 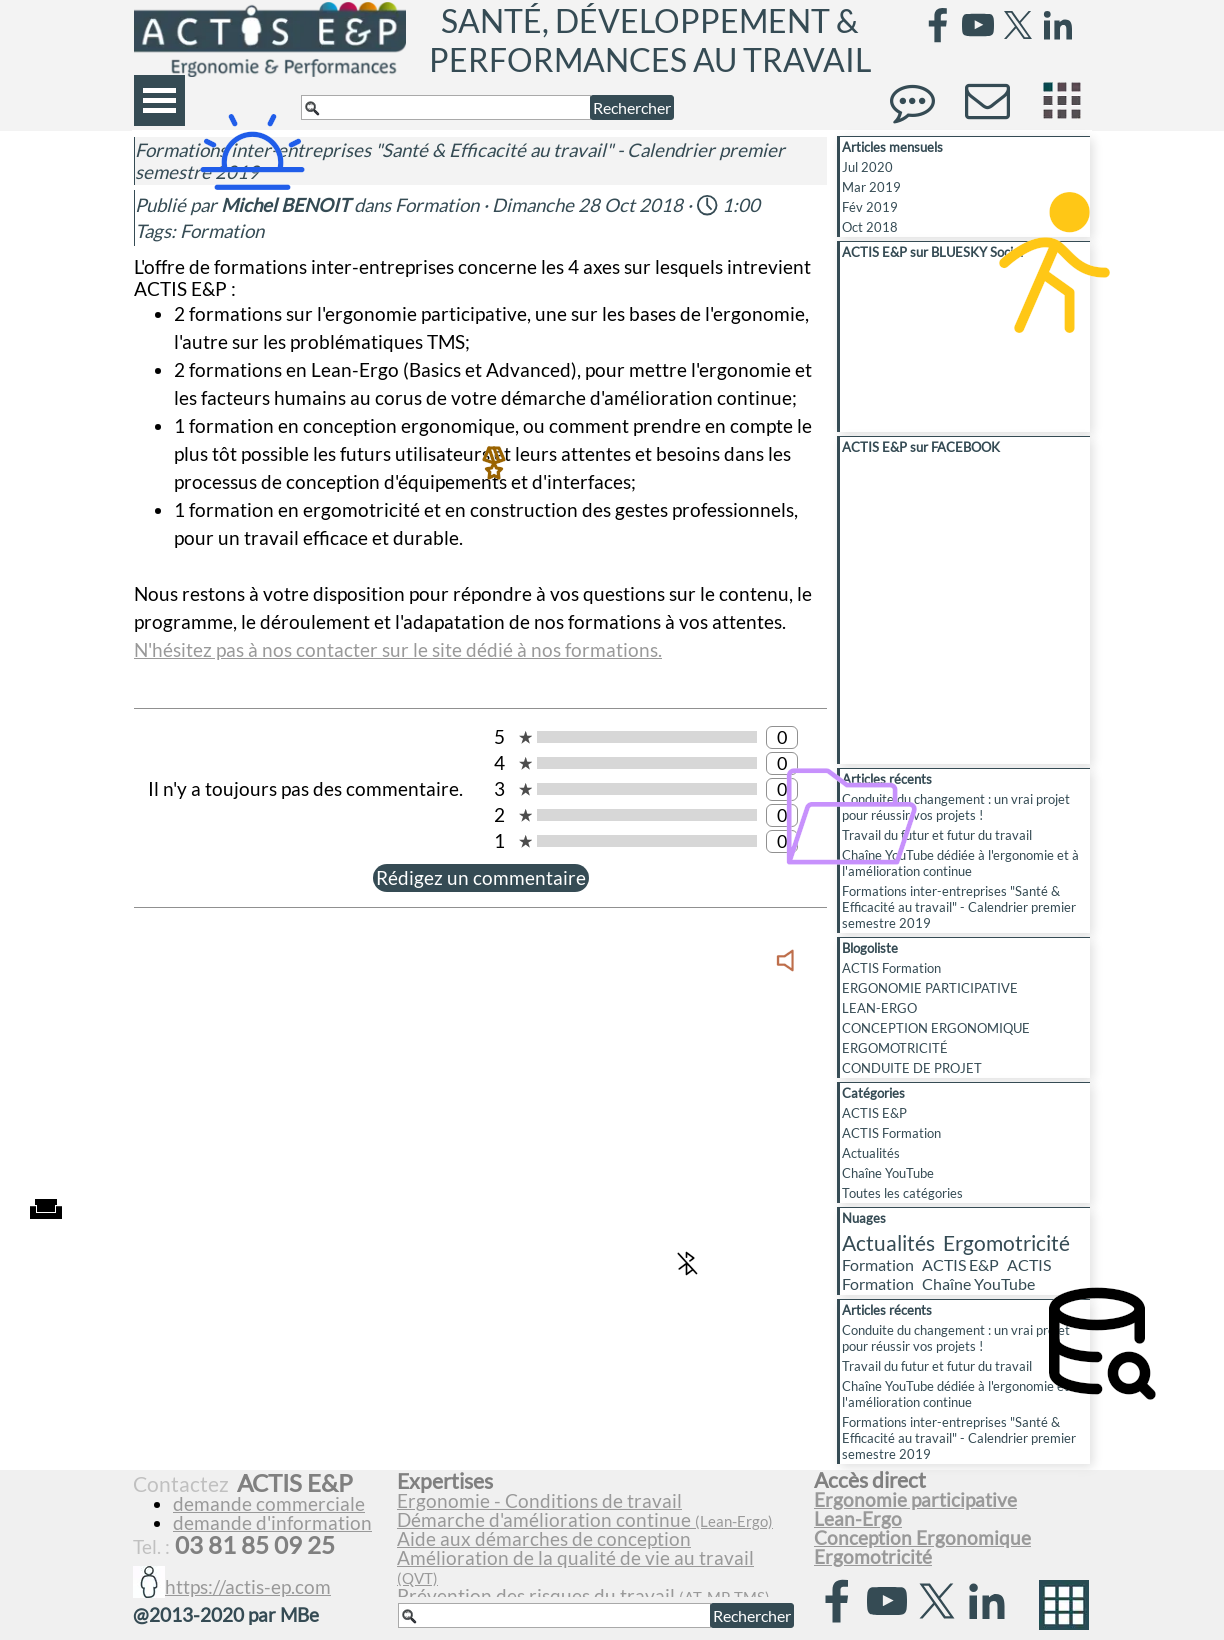 What do you see at coordinates (46, 1209) in the screenshot?
I see `view weekend or leisure activities` at bounding box center [46, 1209].